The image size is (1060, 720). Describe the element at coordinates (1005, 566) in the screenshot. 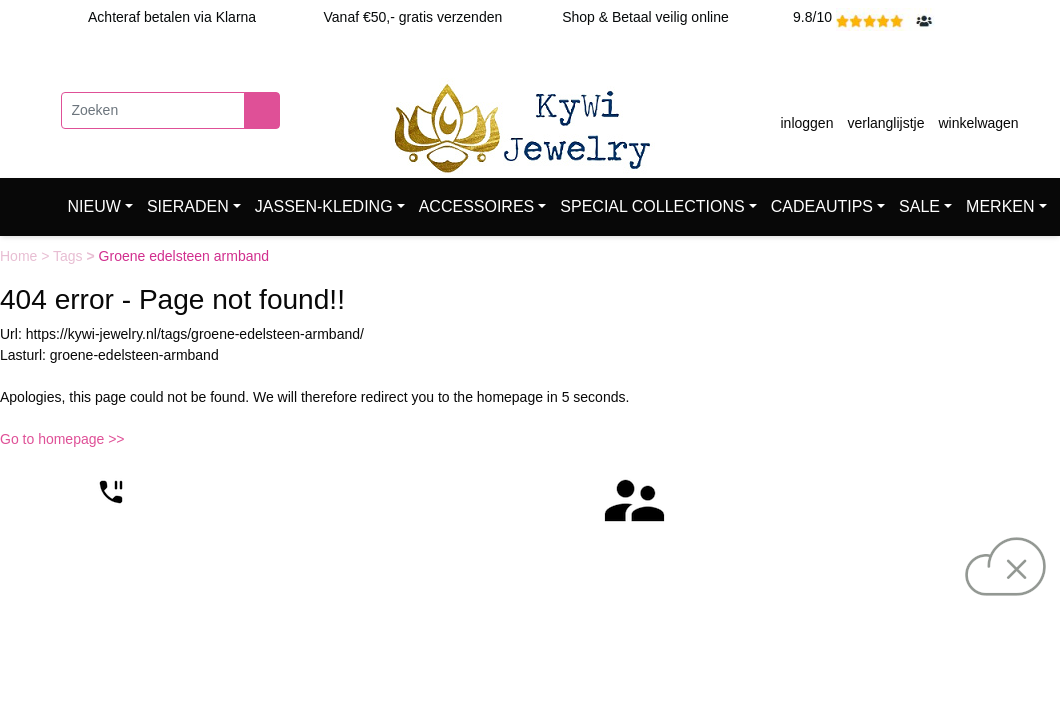

I see `disconnect from cloud storage` at that location.